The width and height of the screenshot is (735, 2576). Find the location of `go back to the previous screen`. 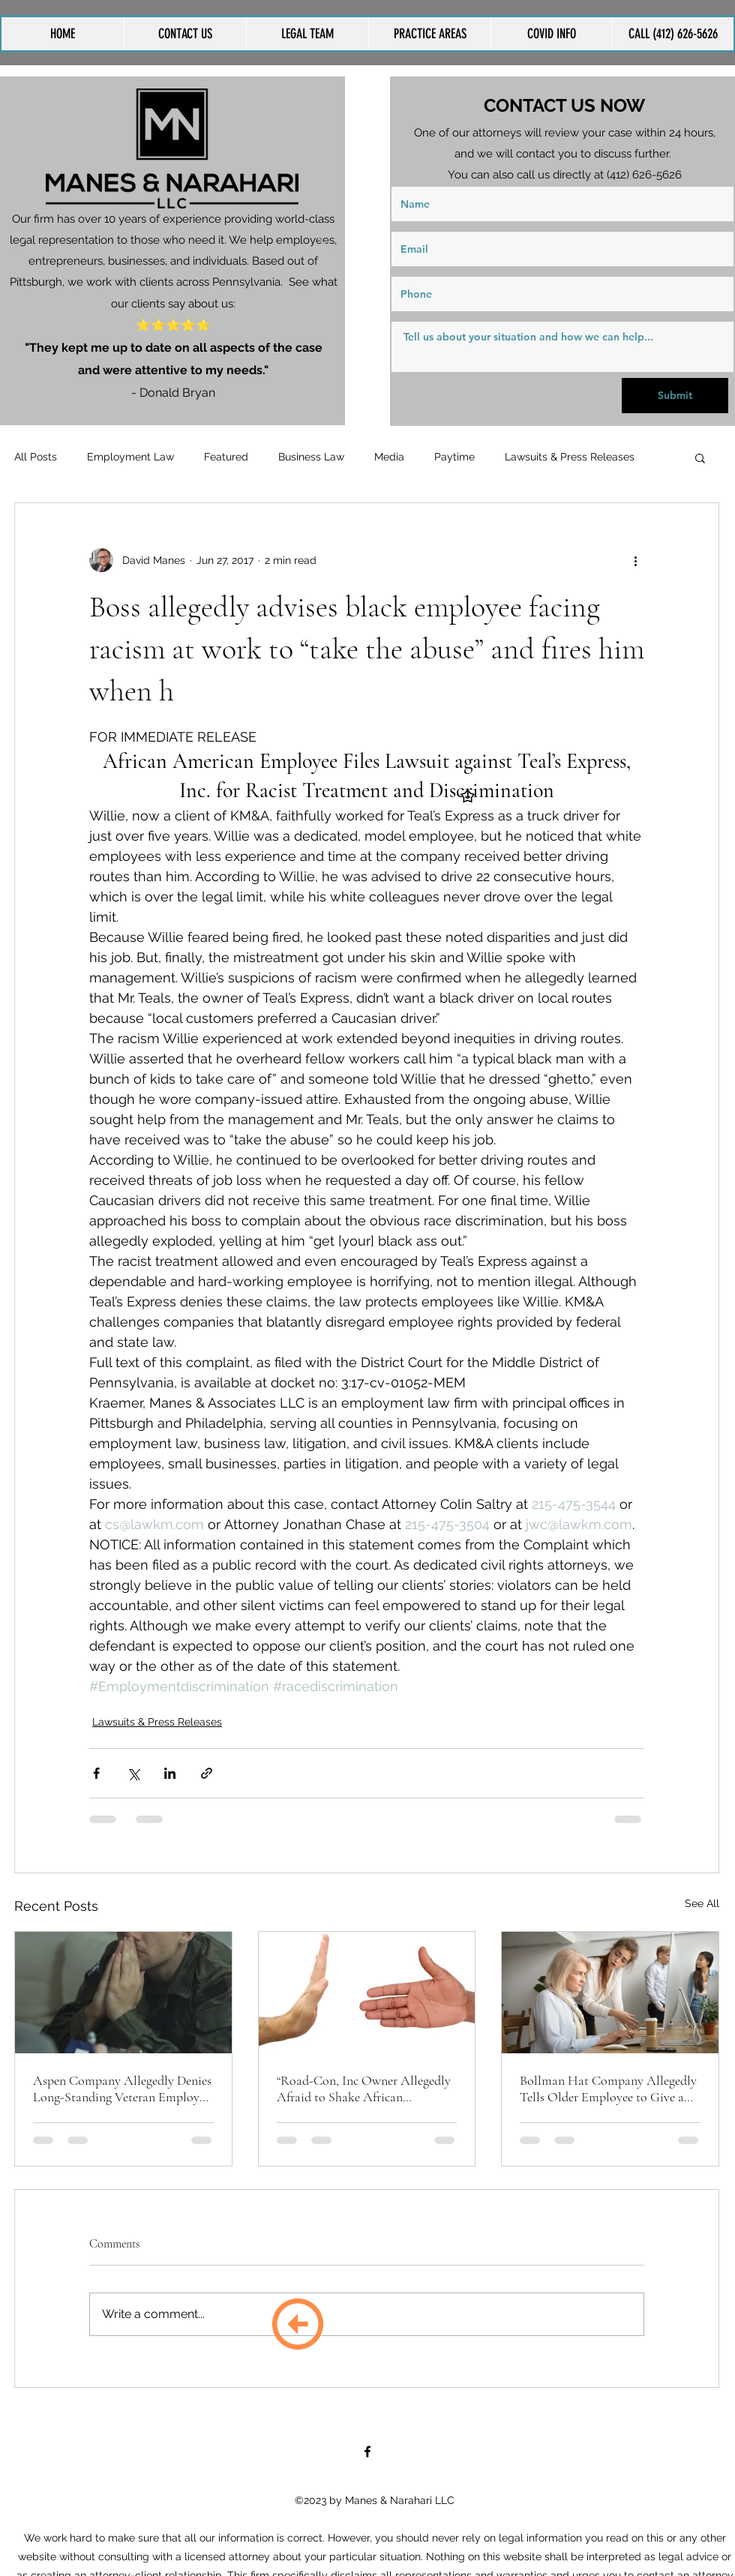

go back to the previous screen is located at coordinates (298, 2324).